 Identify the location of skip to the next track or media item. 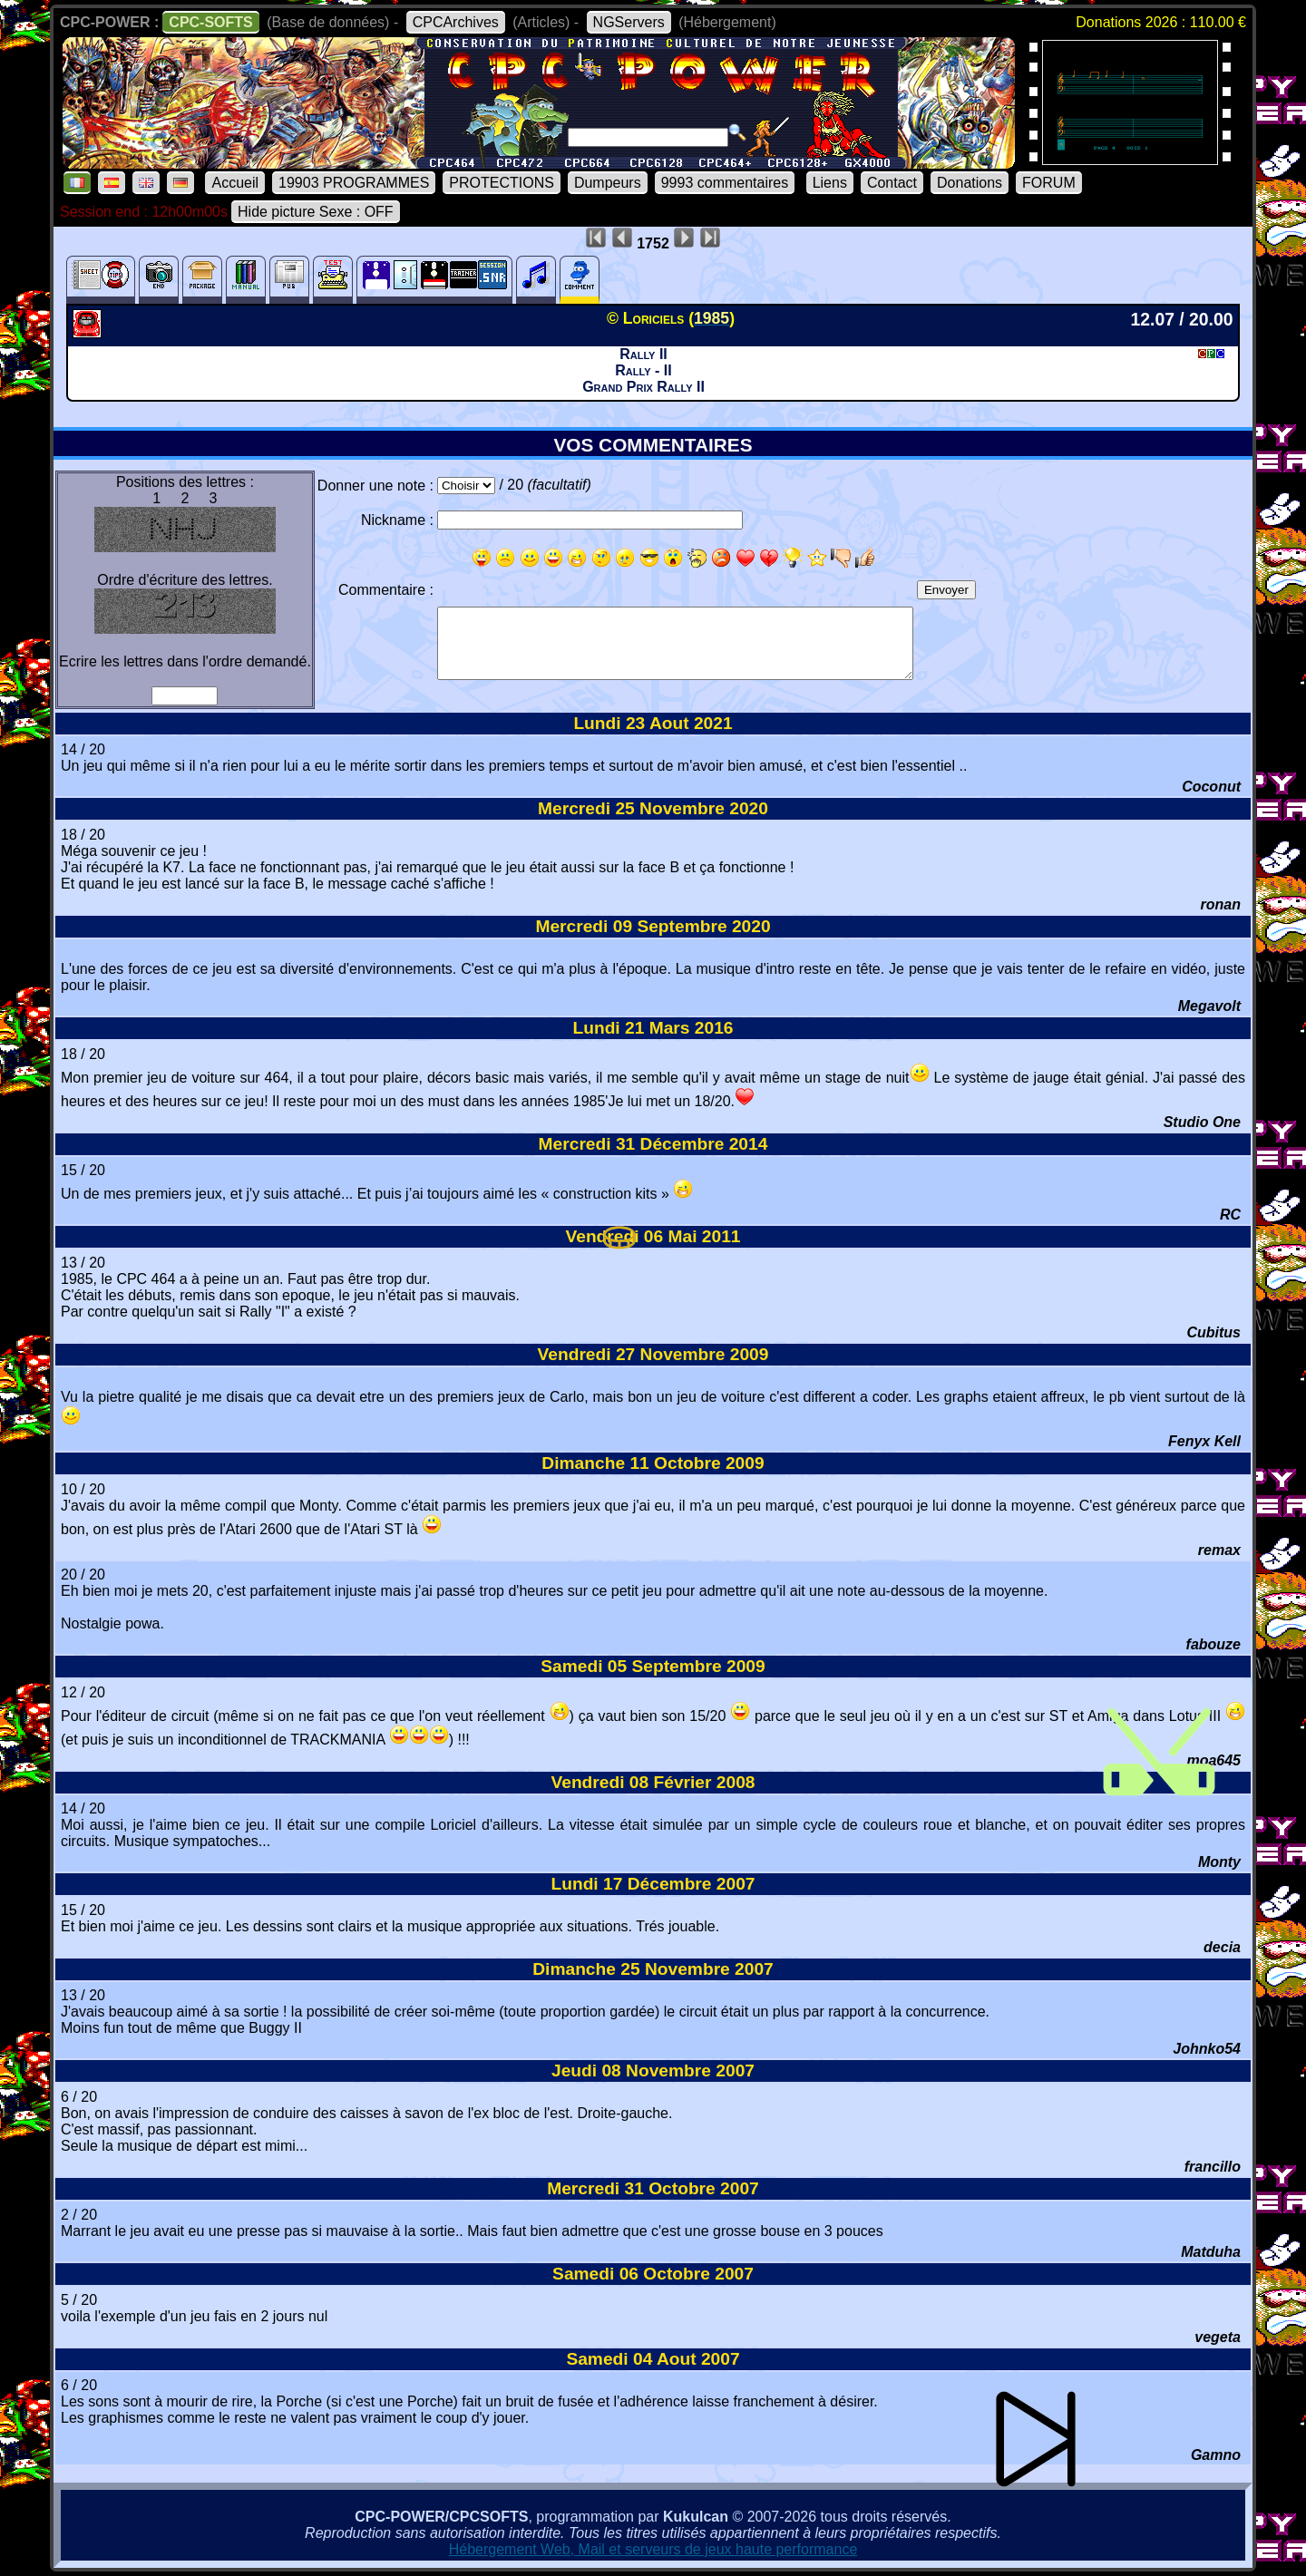
(1036, 2439).